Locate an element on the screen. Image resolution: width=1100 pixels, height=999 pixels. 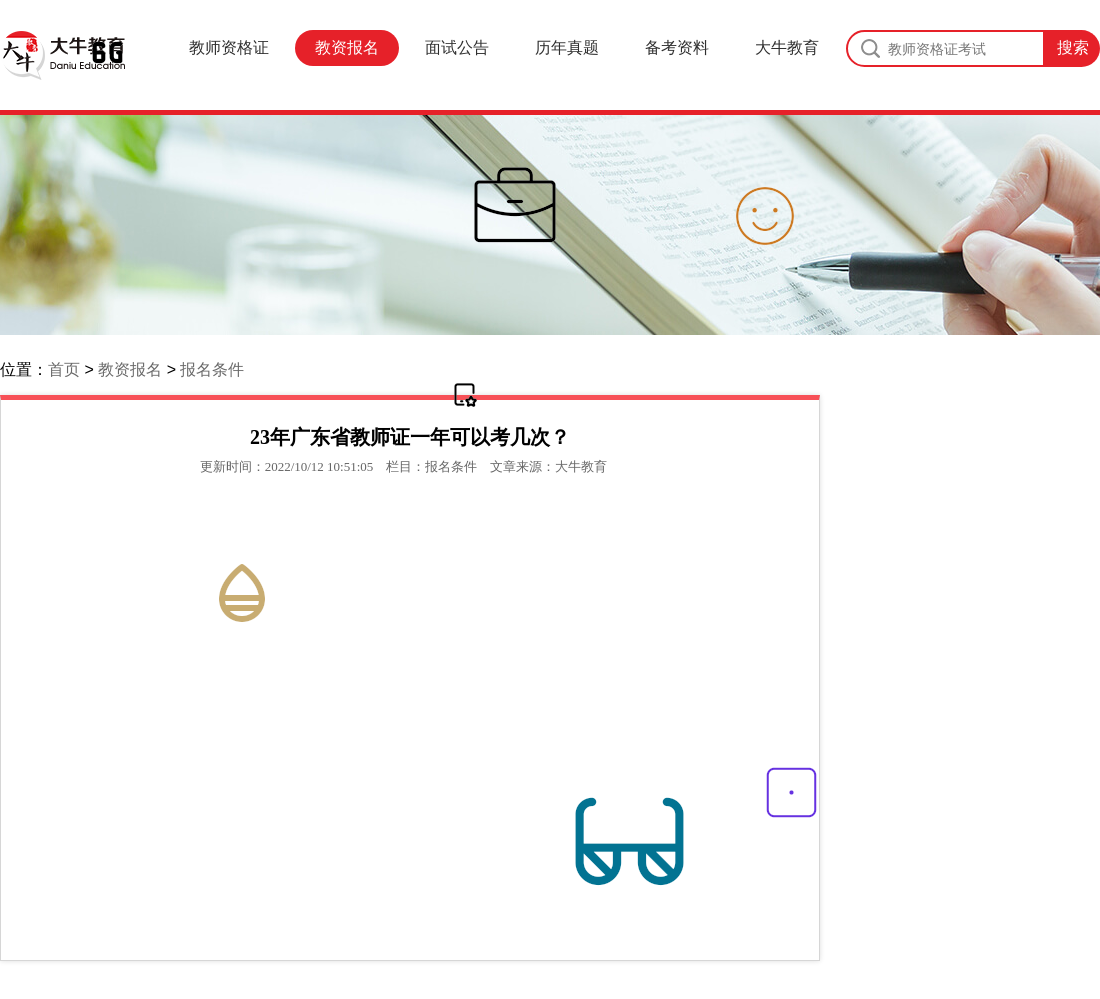
indicates a roll result of one is located at coordinates (791, 792).